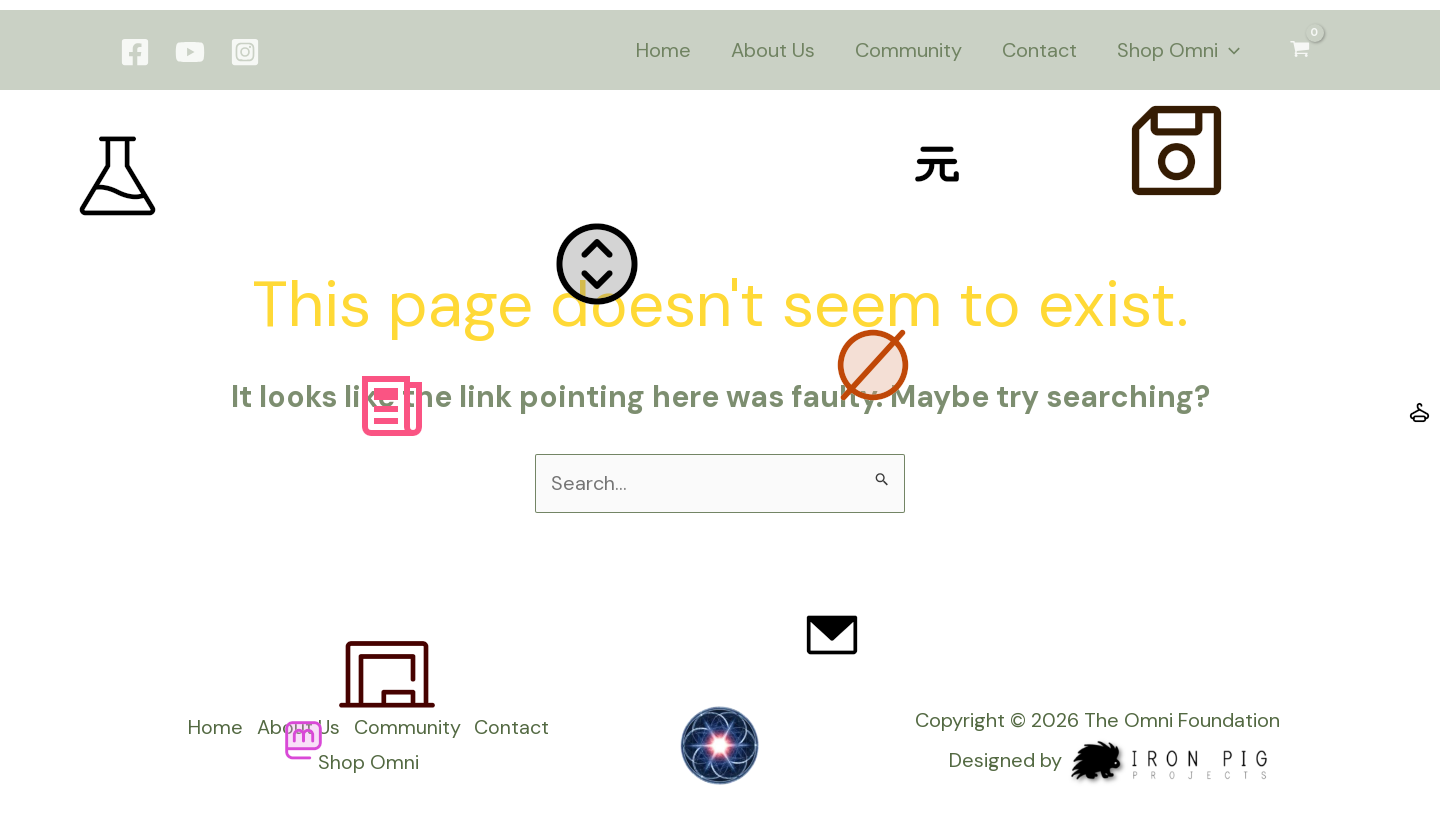 This screenshot has height=818, width=1440. I want to click on open your inbox, so click(832, 635).